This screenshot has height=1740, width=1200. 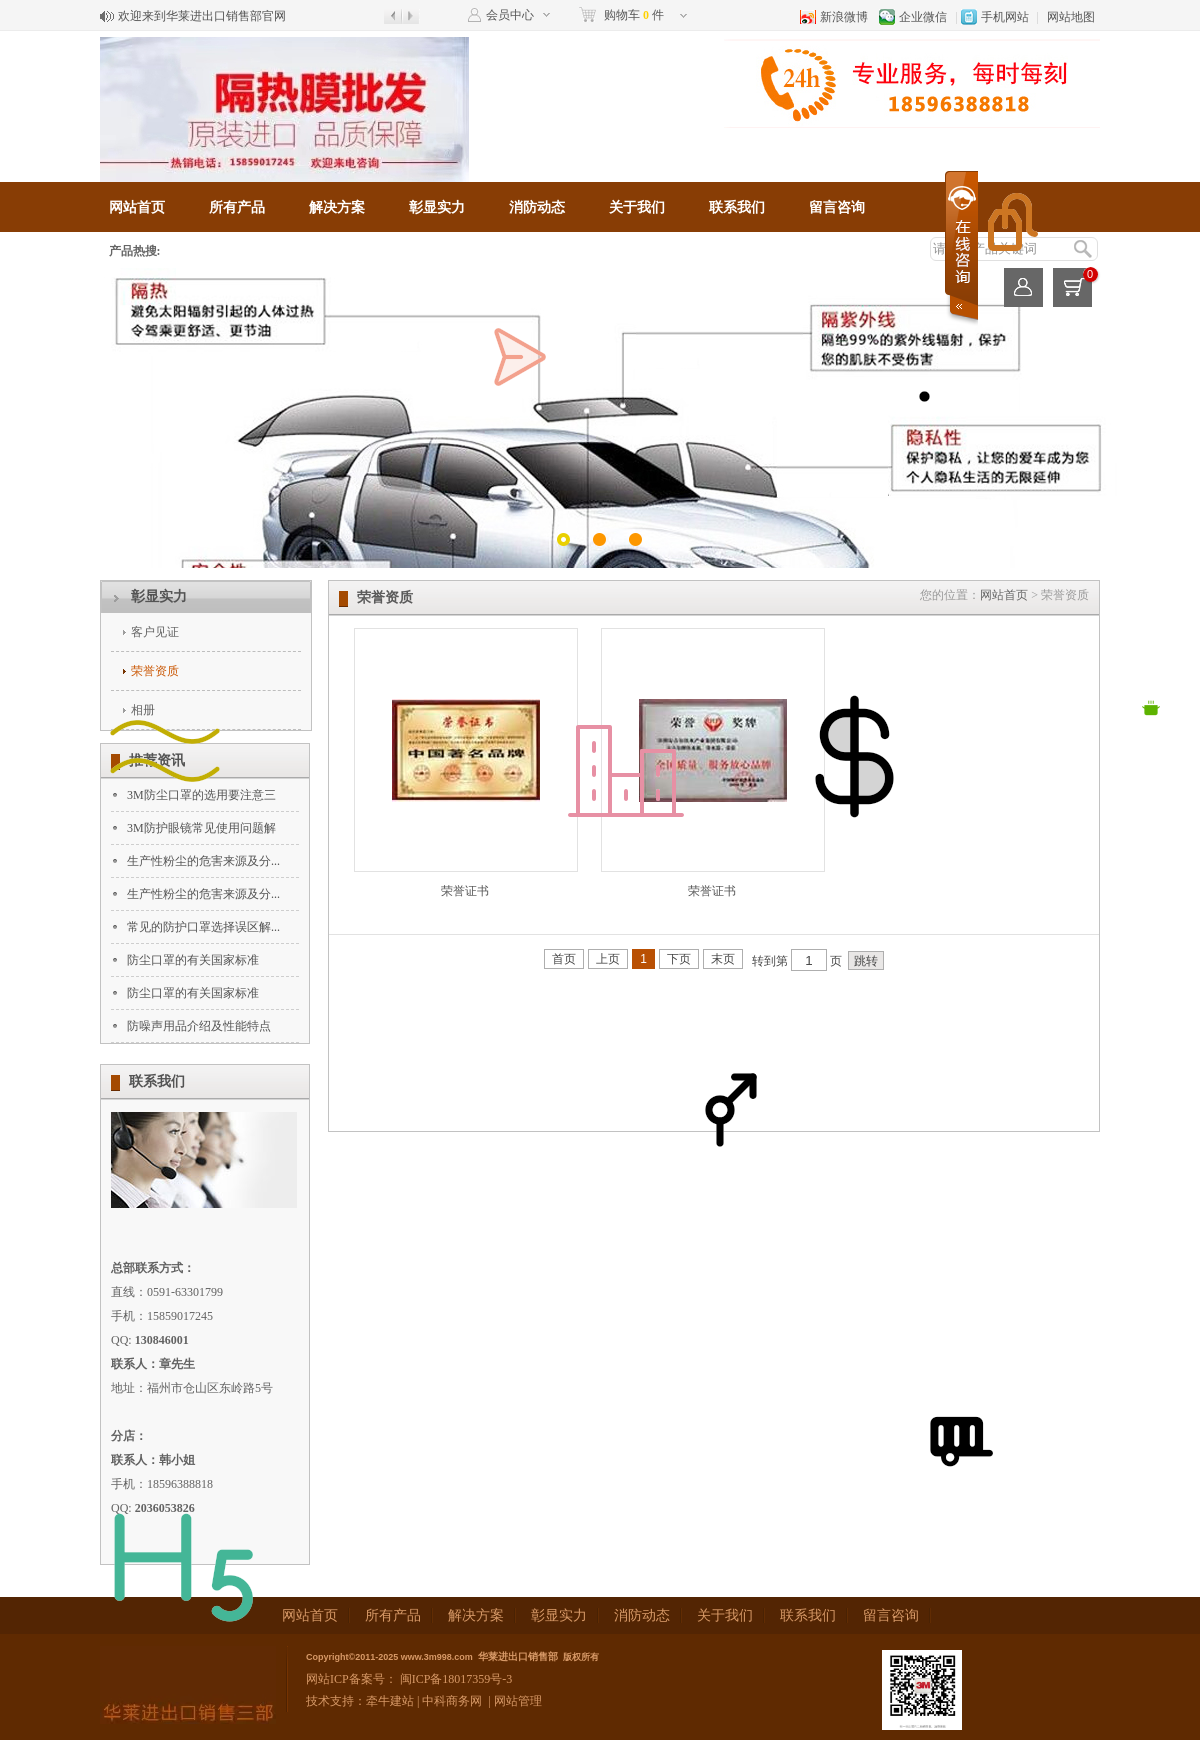 What do you see at coordinates (165, 751) in the screenshot?
I see `indicates approximate or estimated value` at bounding box center [165, 751].